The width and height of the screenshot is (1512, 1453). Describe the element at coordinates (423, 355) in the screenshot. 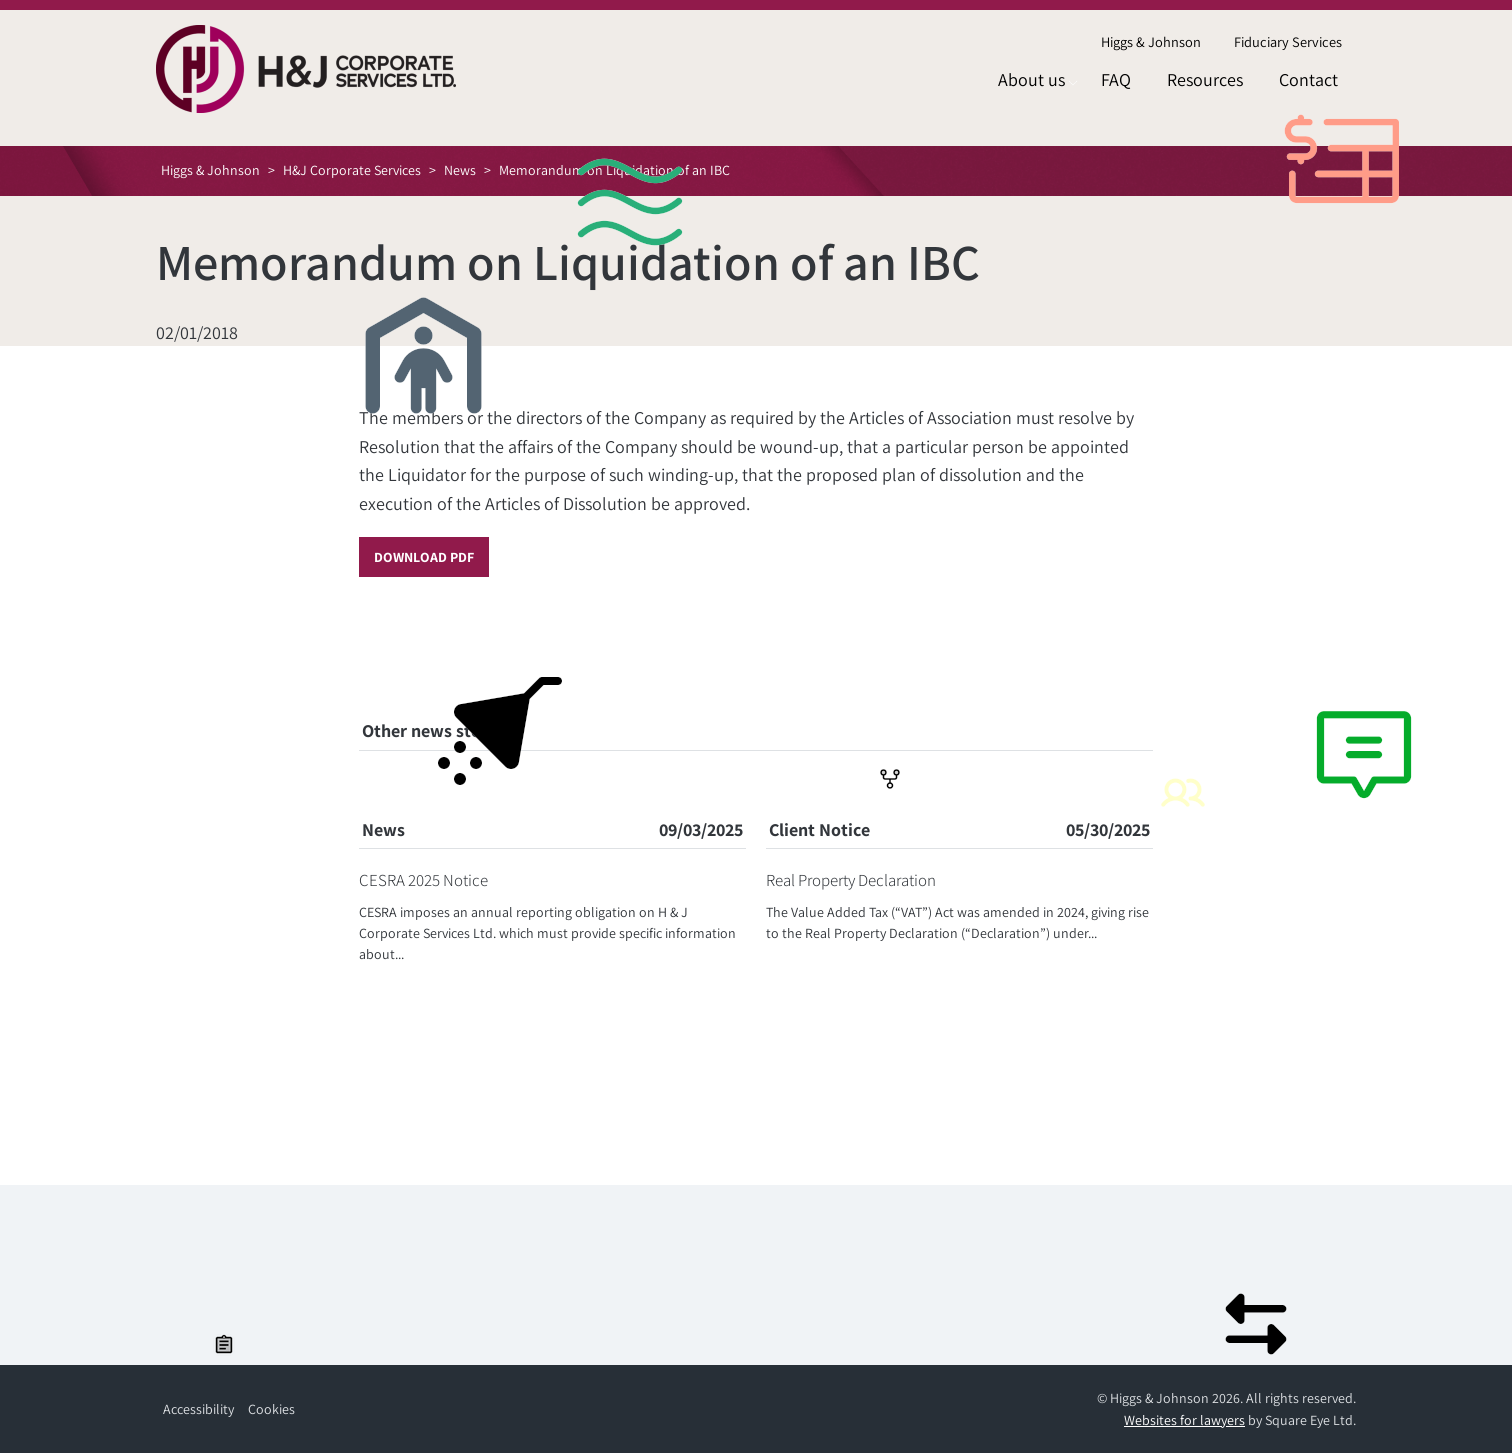

I see `find shelter or emergency housing` at that location.